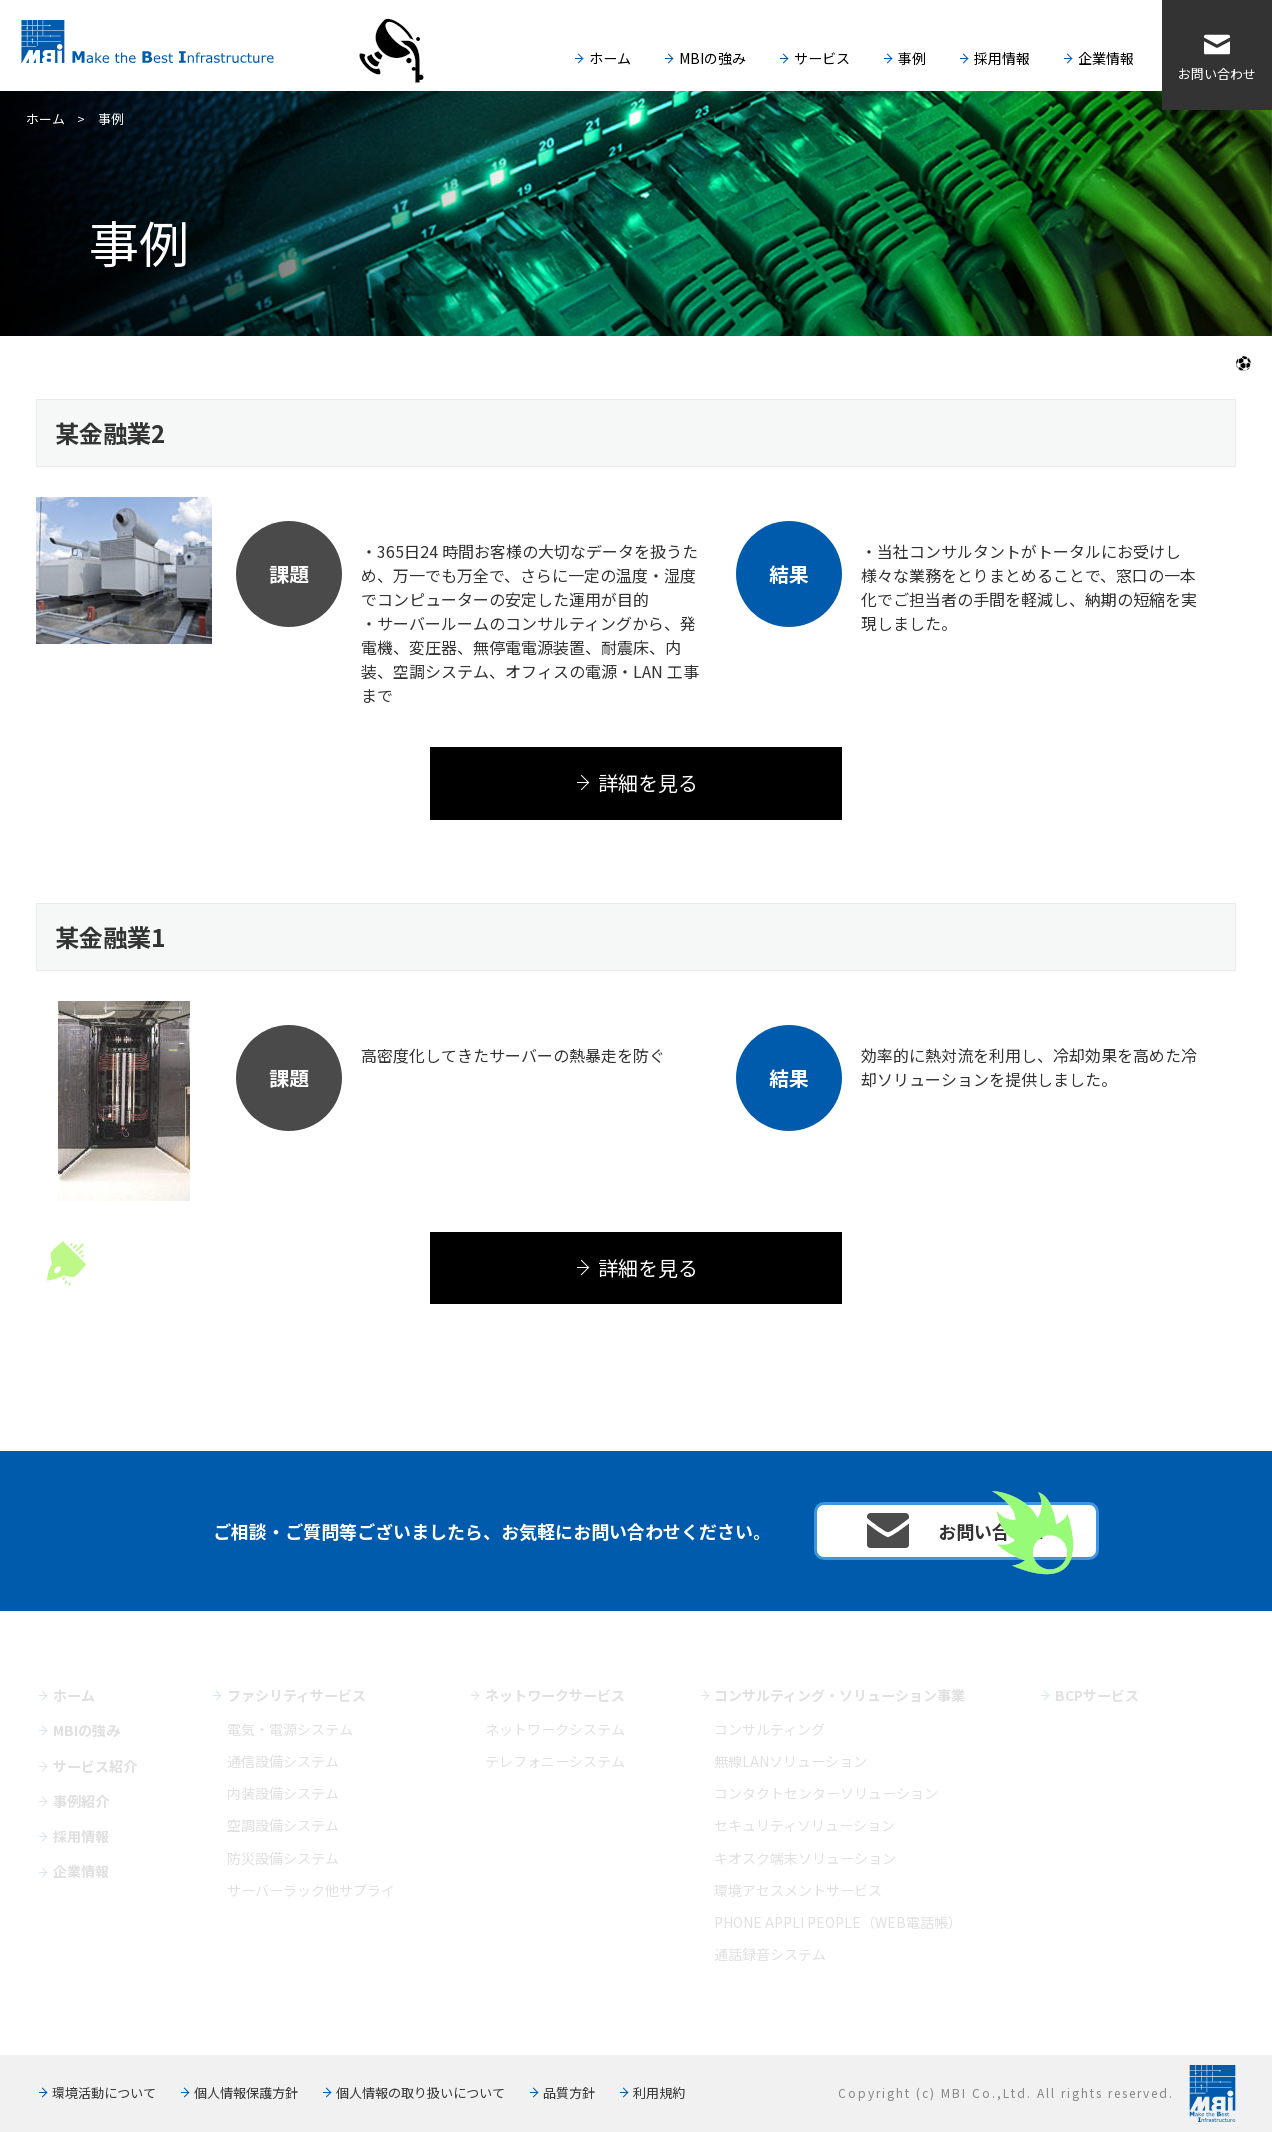 The image size is (1272, 2132). What do you see at coordinates (1030, 1530) in the screenshot?
I see `indicates a burning or fire effect status` at bounding box center [1030, 1530].